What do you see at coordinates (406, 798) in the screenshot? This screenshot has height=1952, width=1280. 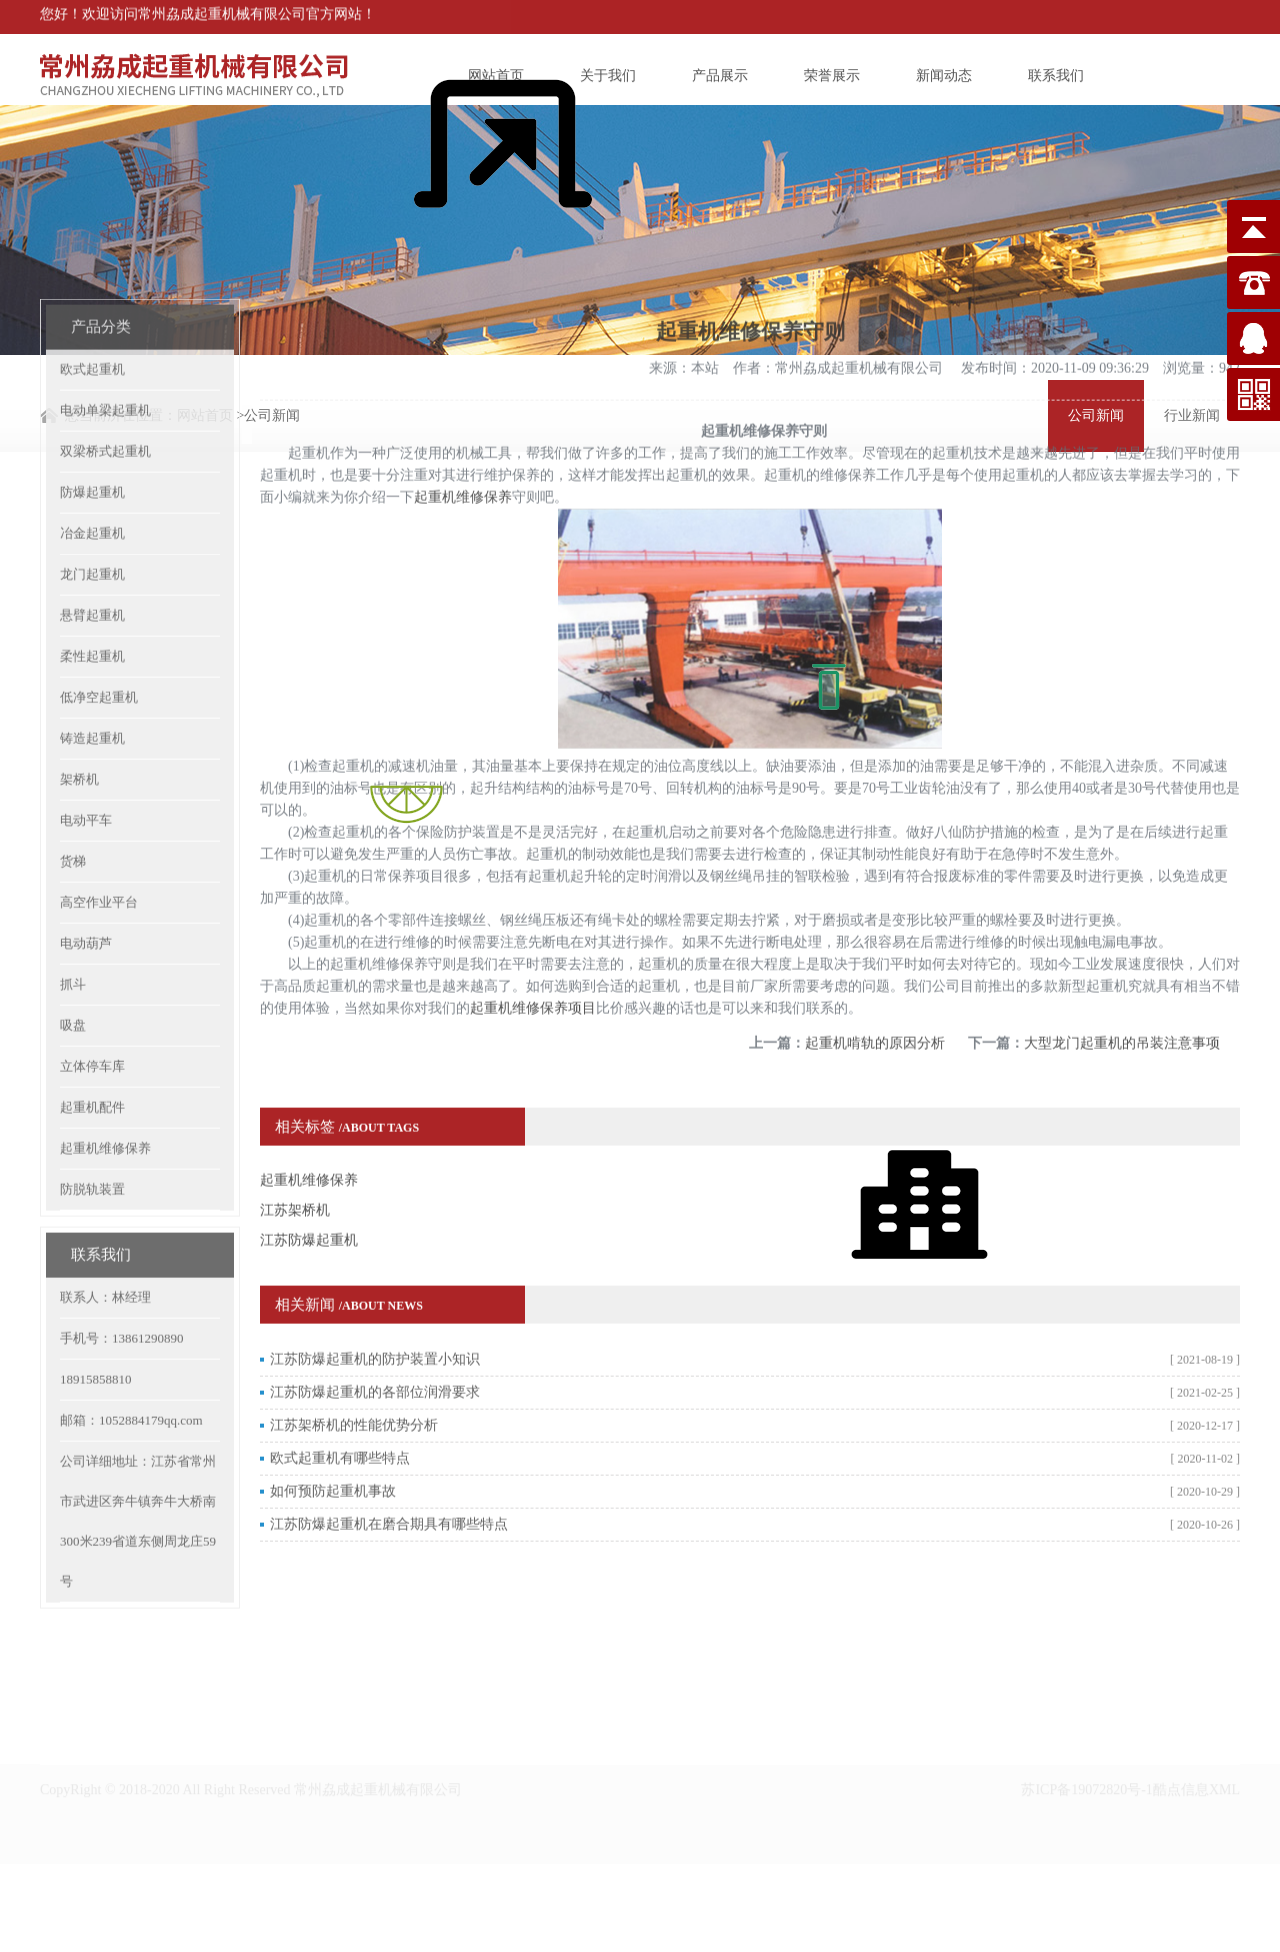 I see `indicates citrus or fruit-related content` at bounding box center [406, 798].